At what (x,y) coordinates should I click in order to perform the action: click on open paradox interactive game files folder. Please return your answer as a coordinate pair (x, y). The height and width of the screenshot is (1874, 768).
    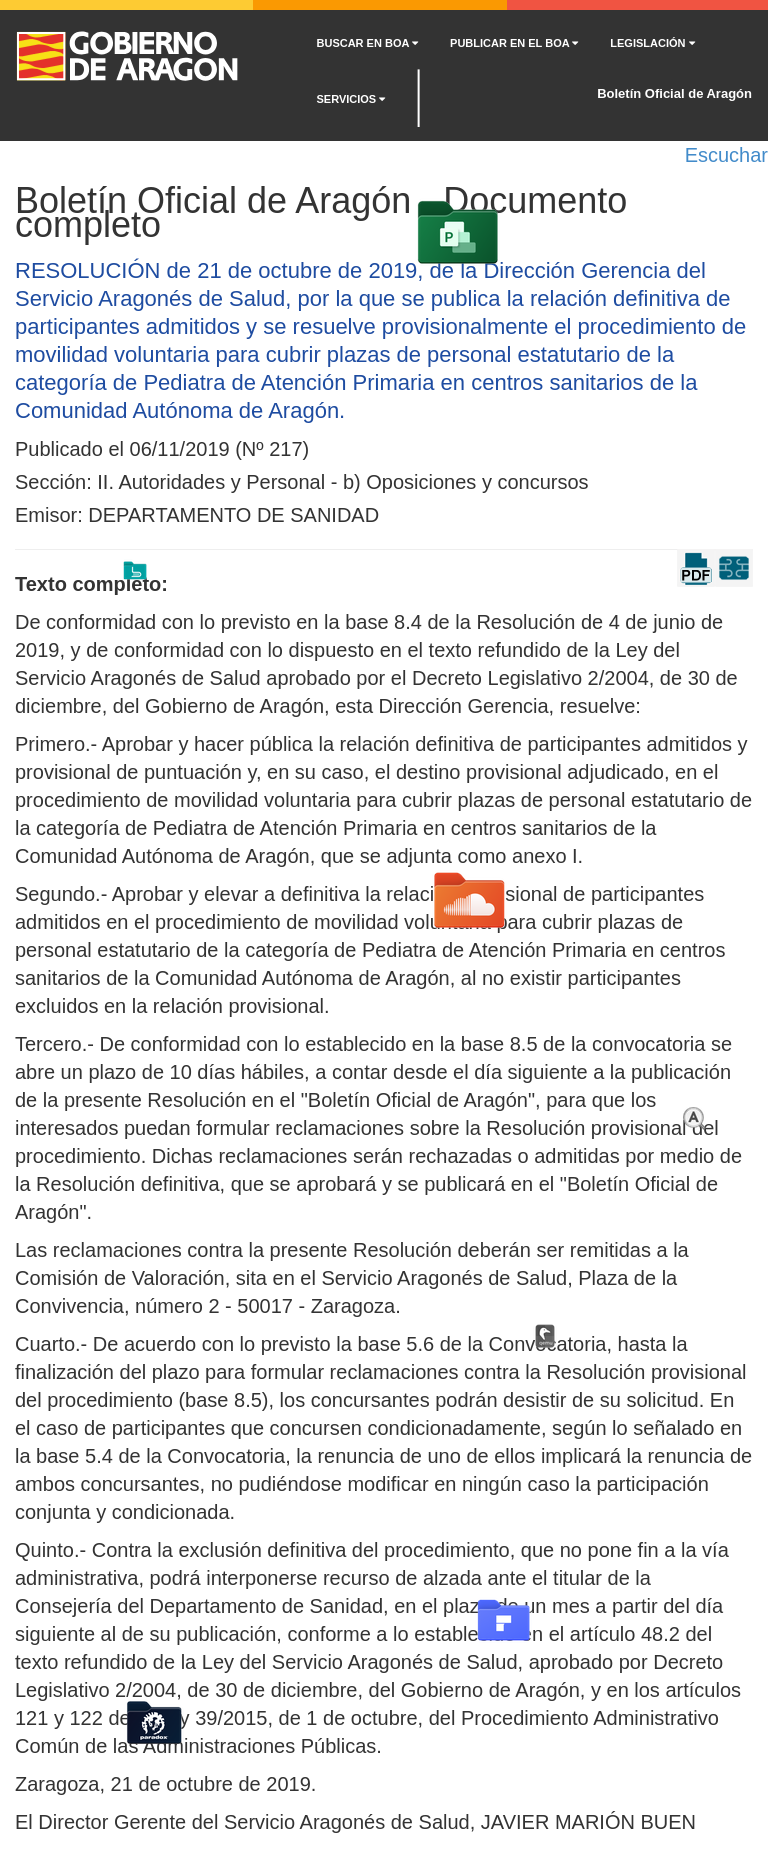
    Looking at the image, I should click on (154, 1724).